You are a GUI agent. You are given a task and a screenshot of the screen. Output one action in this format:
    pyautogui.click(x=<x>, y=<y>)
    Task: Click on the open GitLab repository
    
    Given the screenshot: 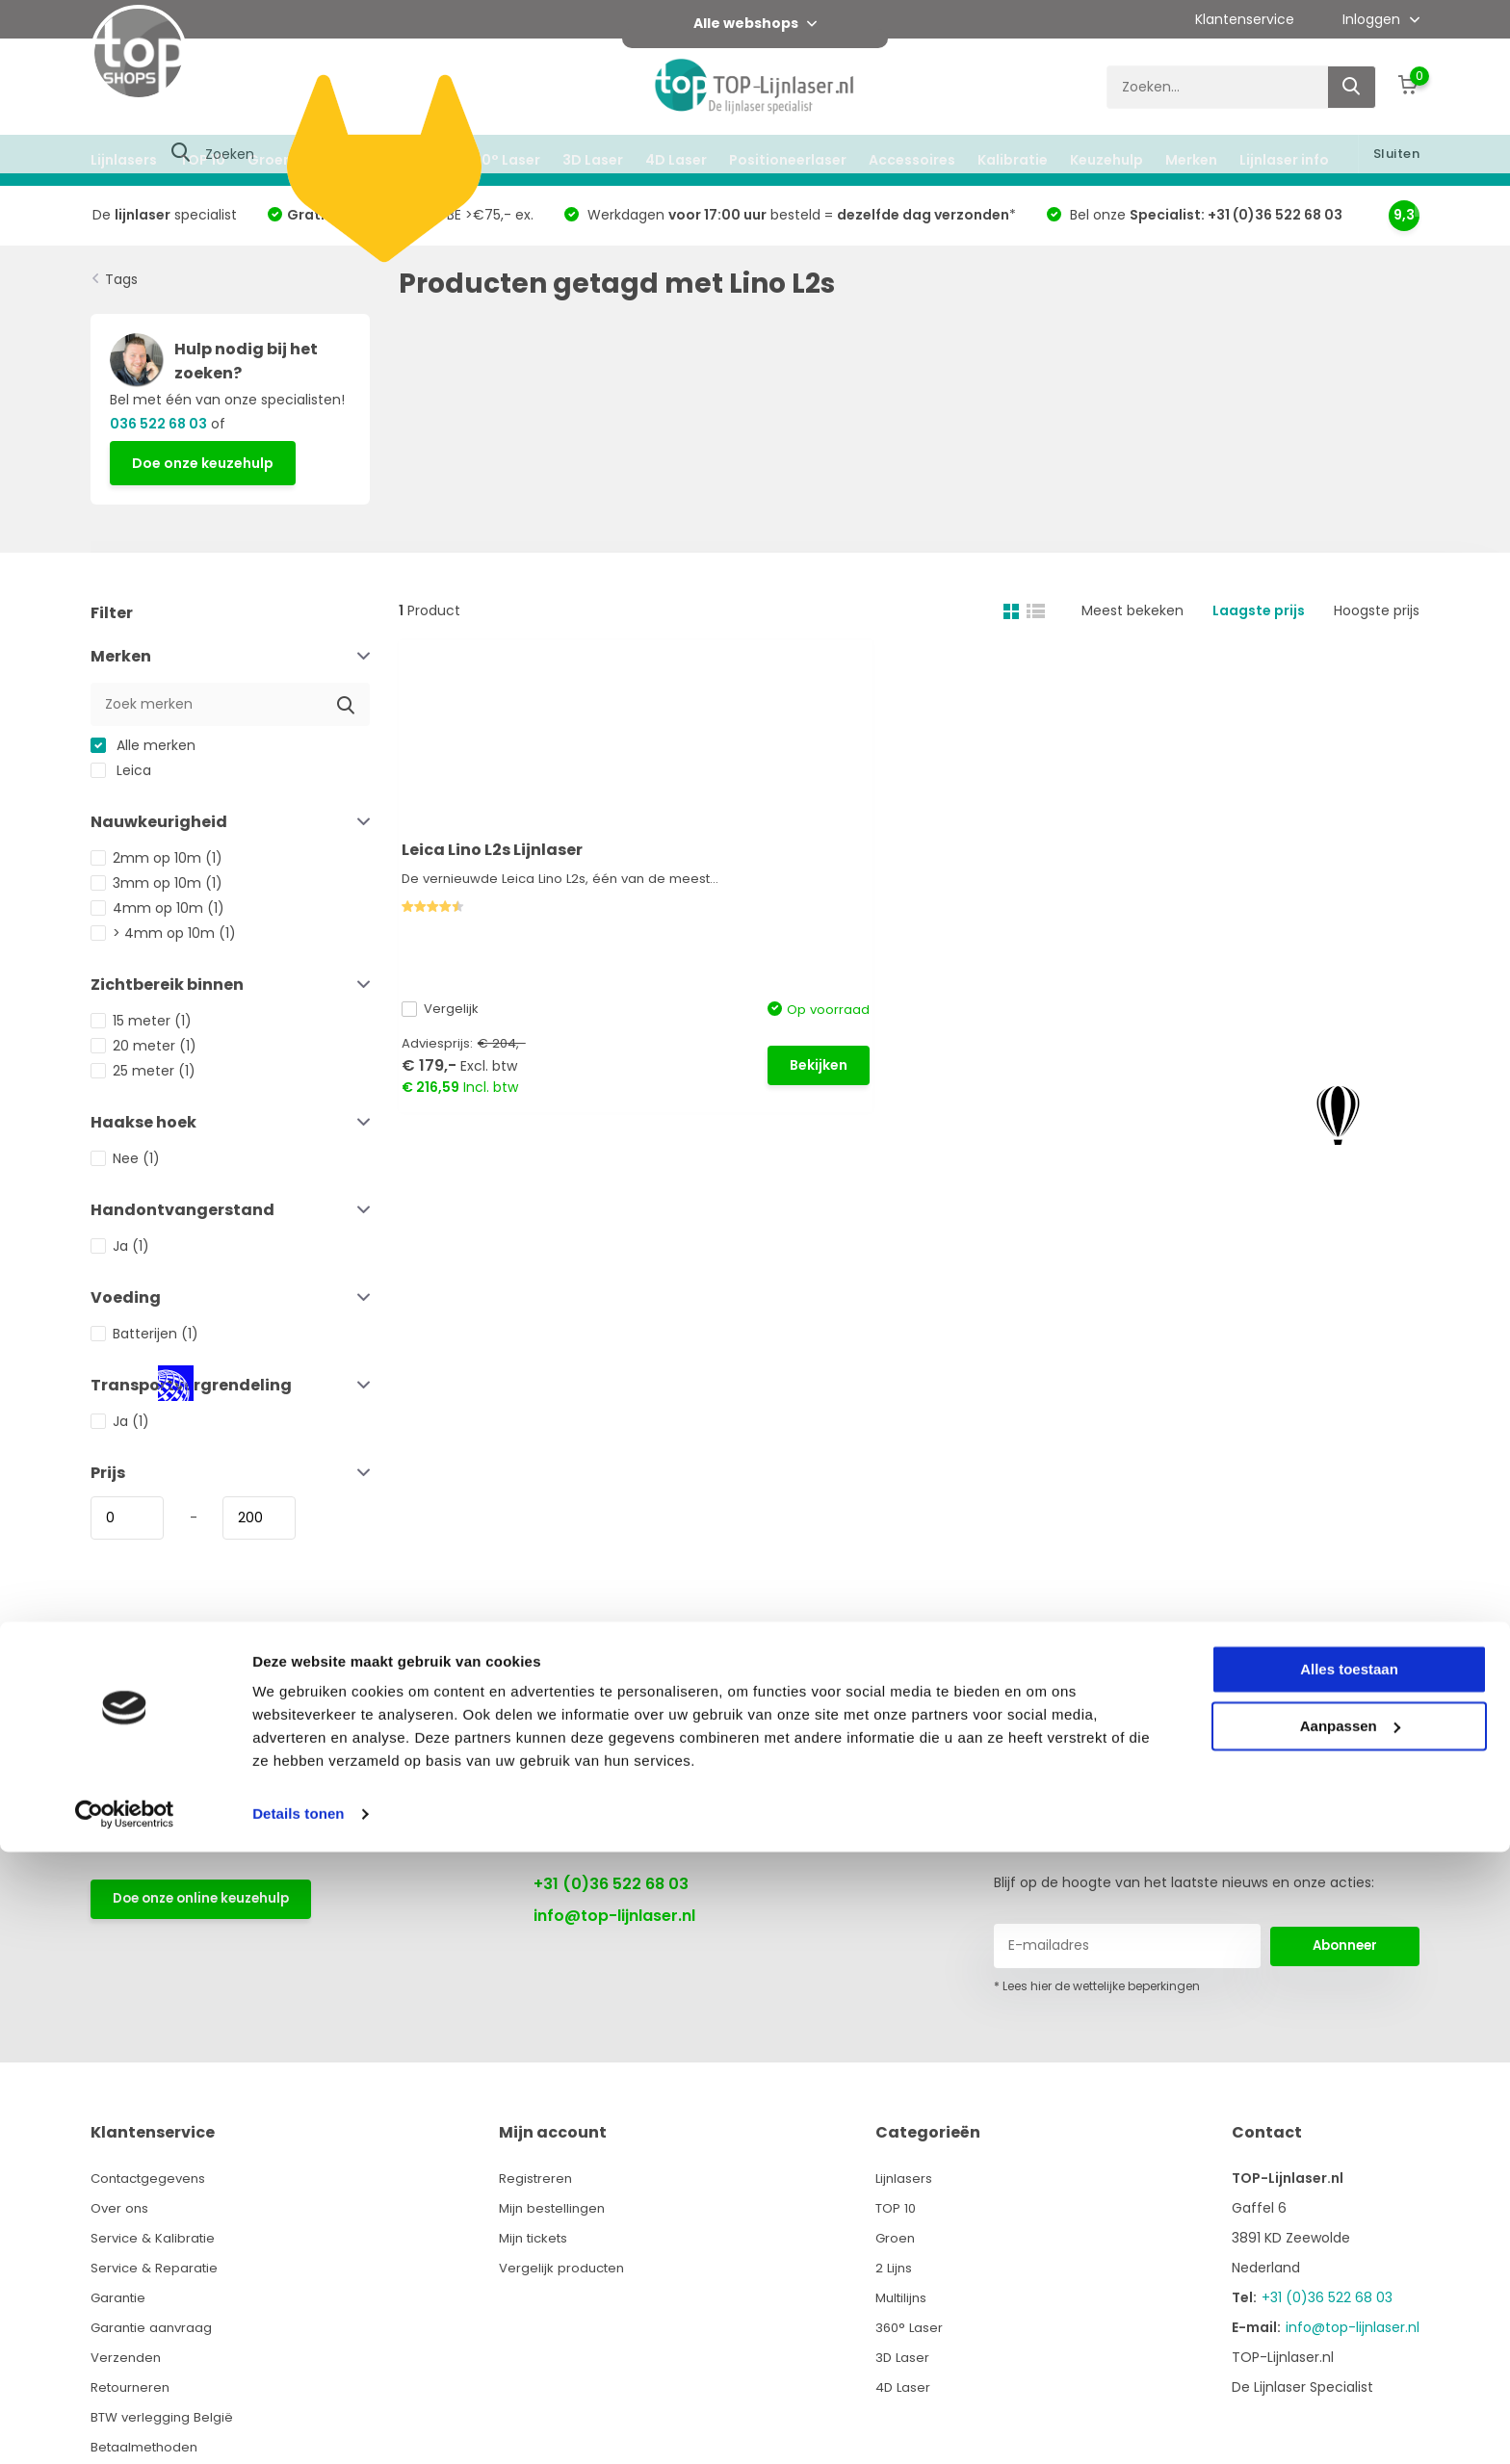 What is the action you would take?
    pyautogui.click(x=384, y=169)
    